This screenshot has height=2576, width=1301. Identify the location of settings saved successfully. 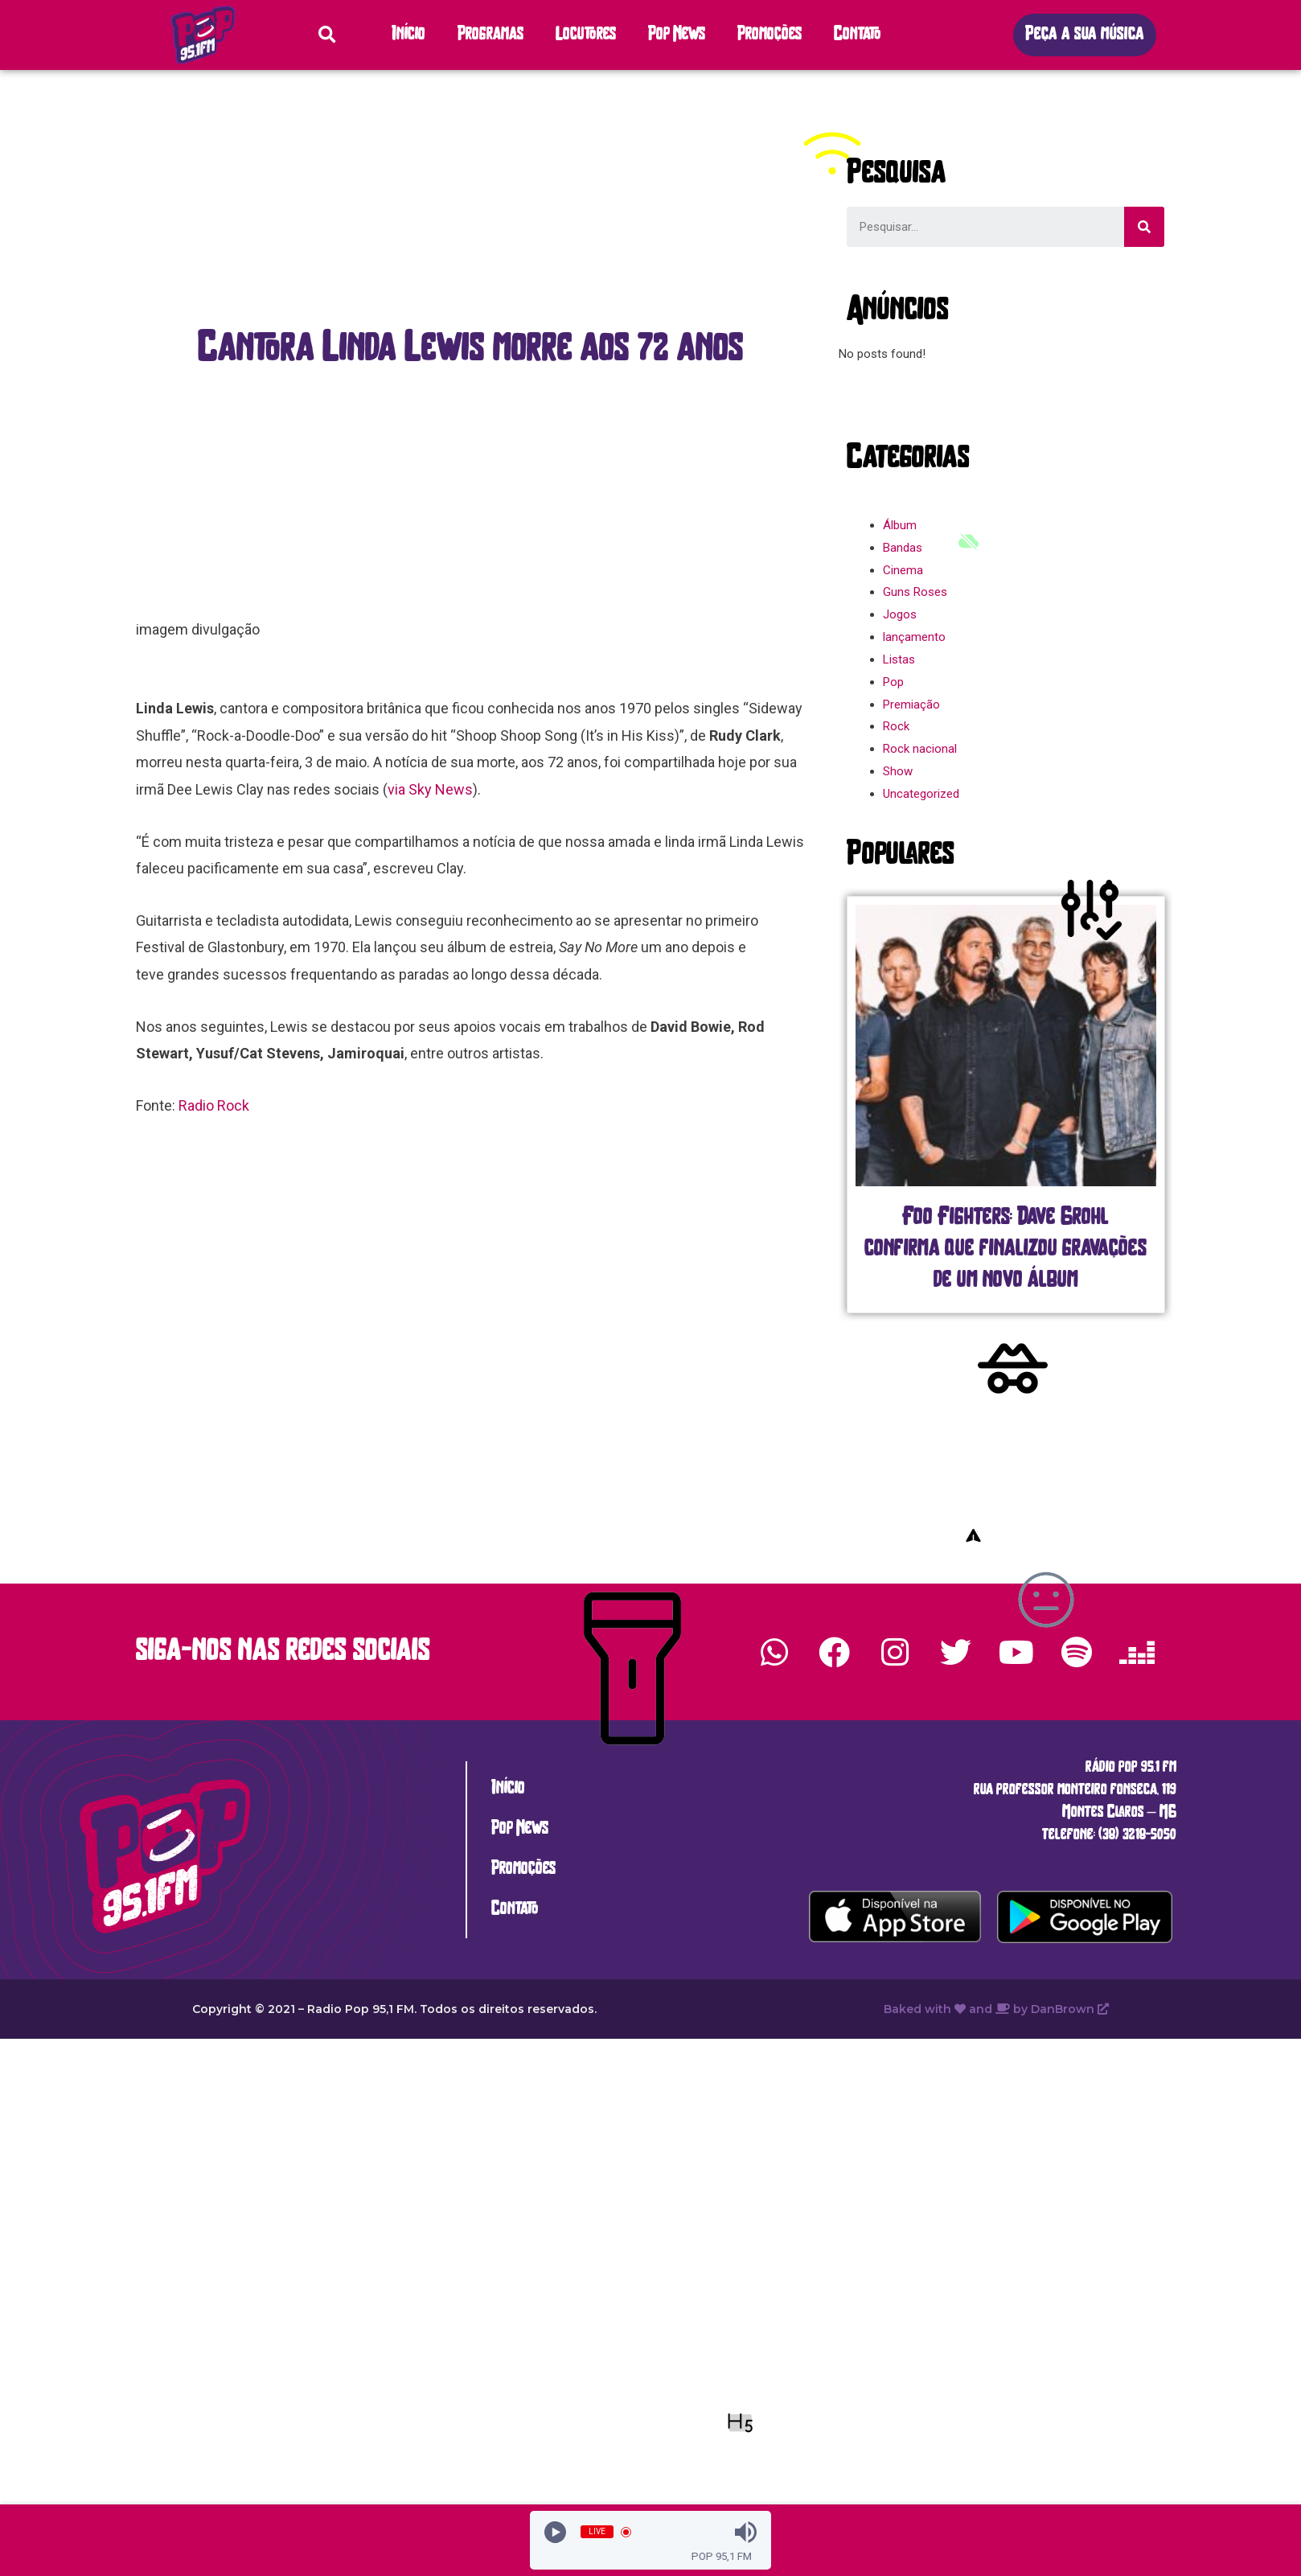
(1090, 908).